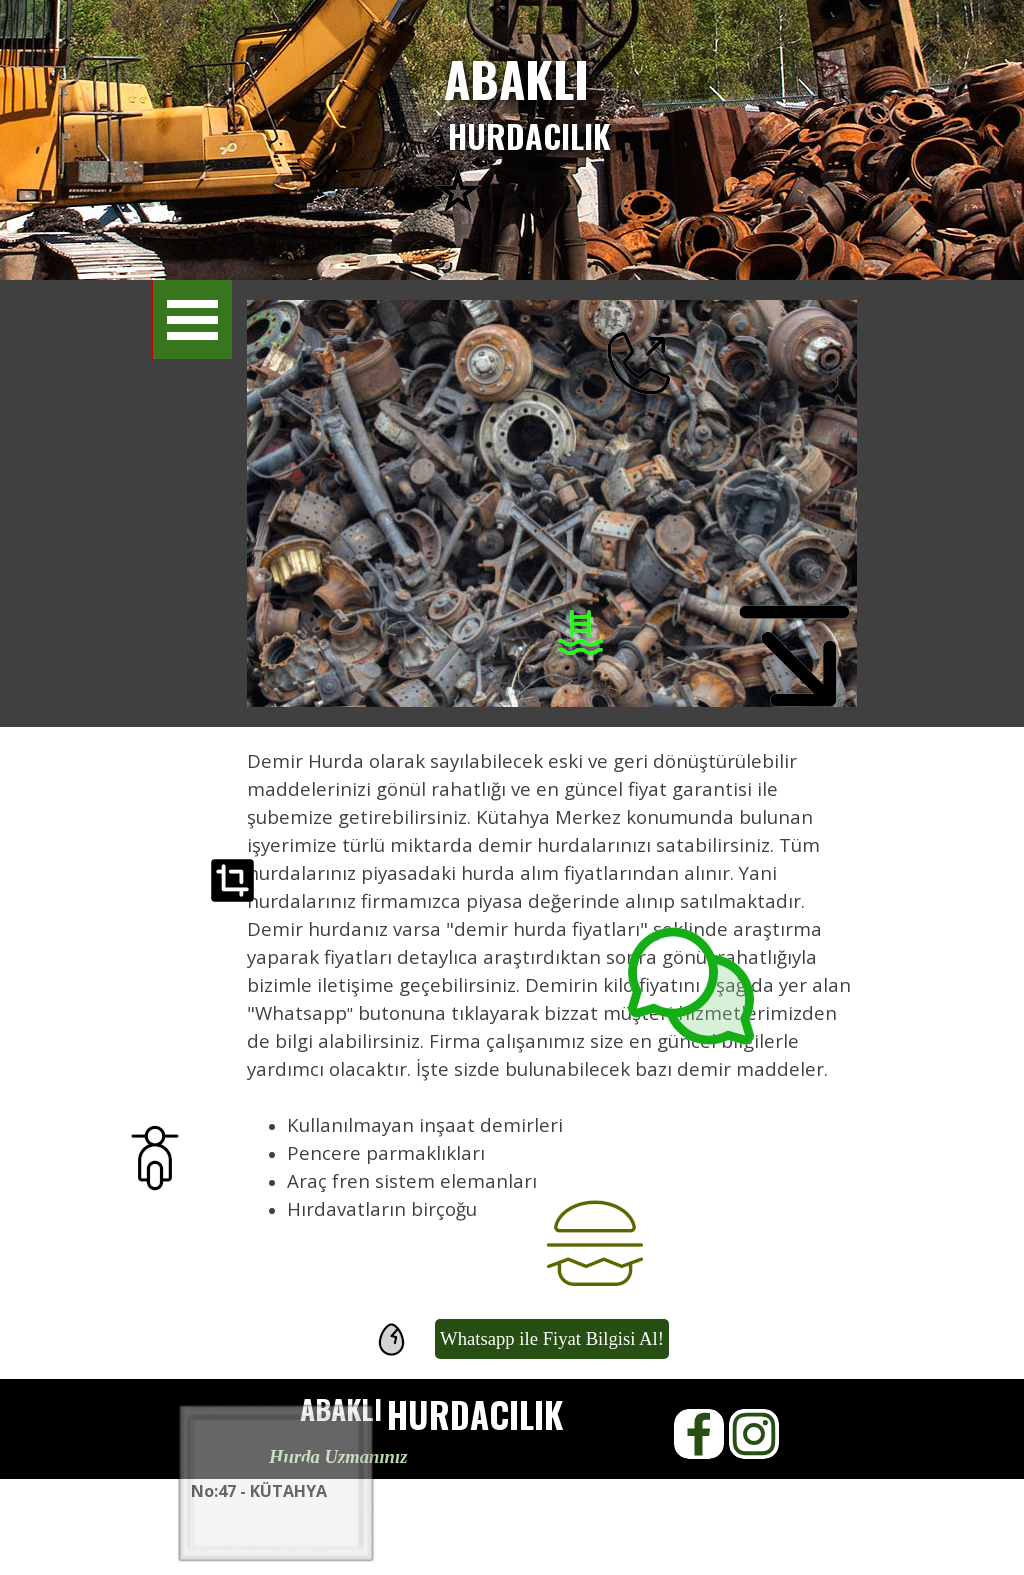 The image size is (1024, 1575). What do you see at coordinates (691, 986) in the screenshot?
I see `open chat or messaging` at bounding box center [691, 986].